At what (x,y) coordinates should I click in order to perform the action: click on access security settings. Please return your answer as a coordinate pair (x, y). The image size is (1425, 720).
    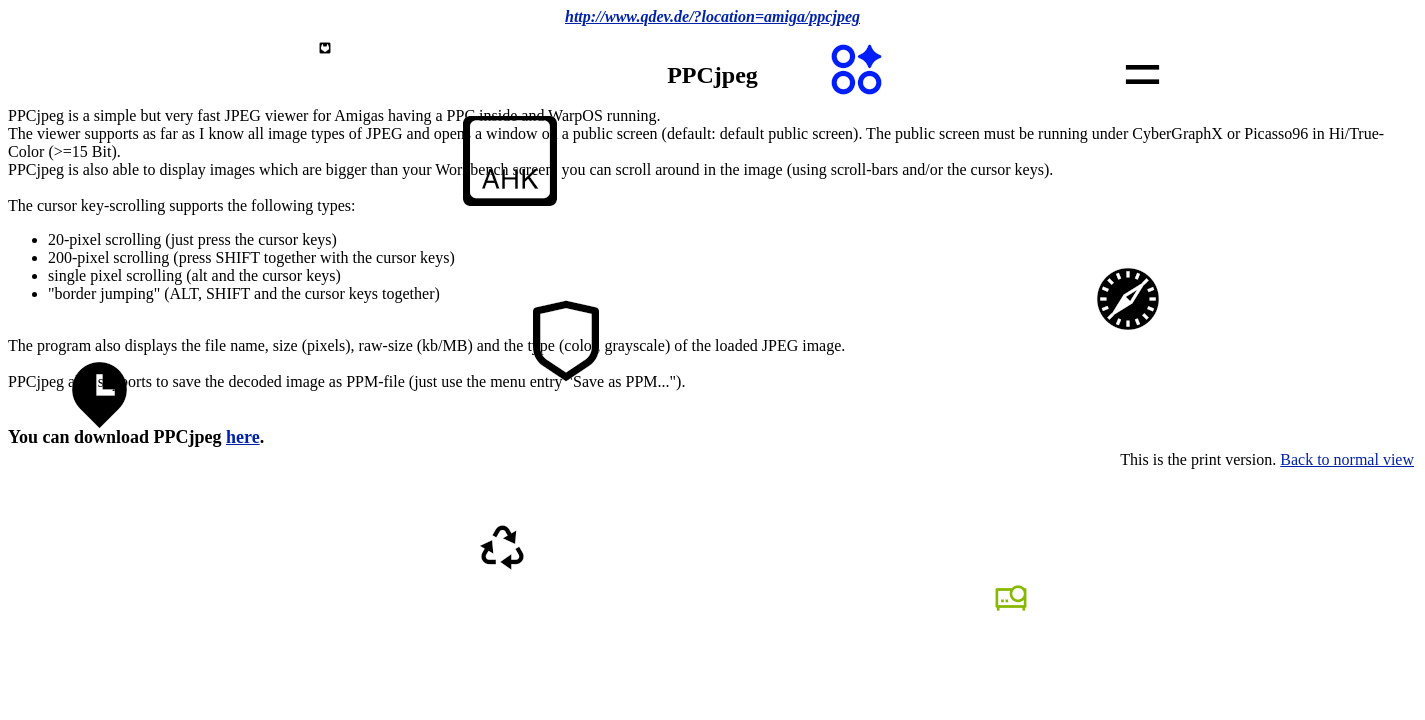
    Looking at the image, I should click on (566, 341).